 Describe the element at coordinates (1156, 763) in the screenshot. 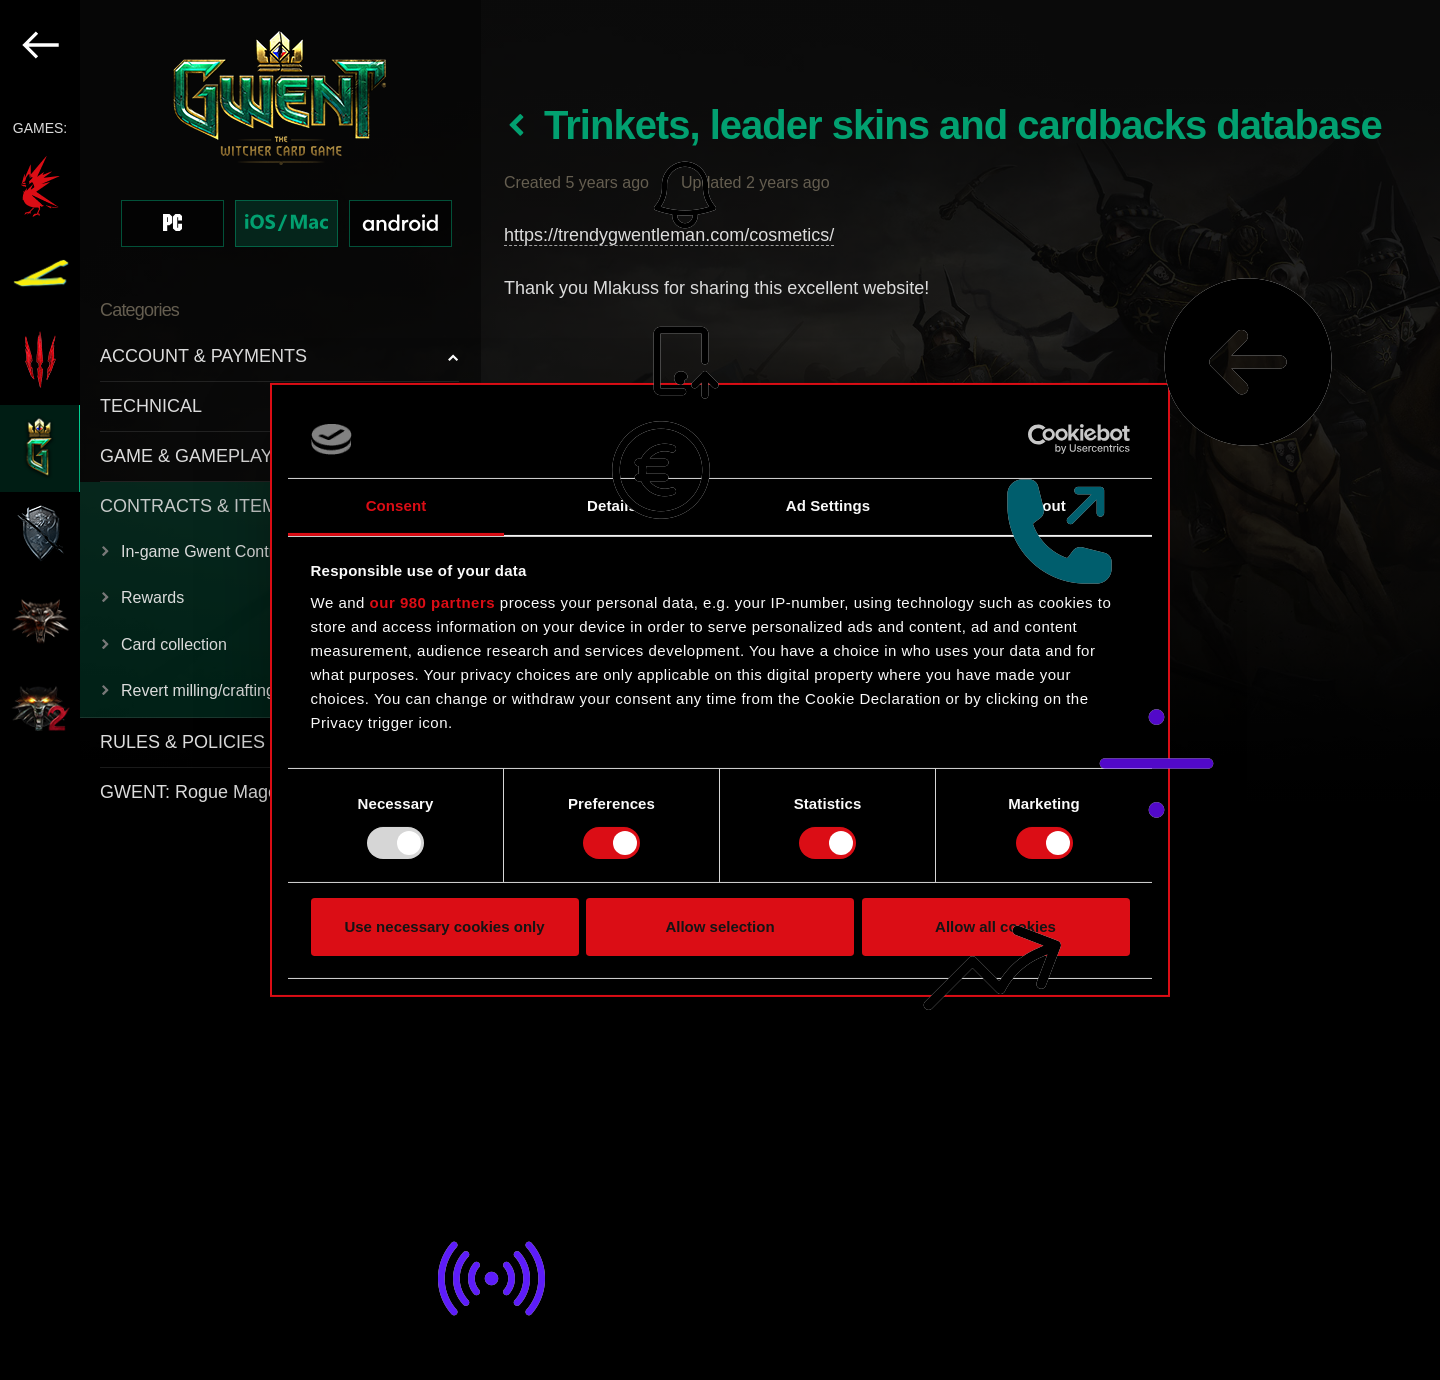

I see `perform division calculation` at that location.